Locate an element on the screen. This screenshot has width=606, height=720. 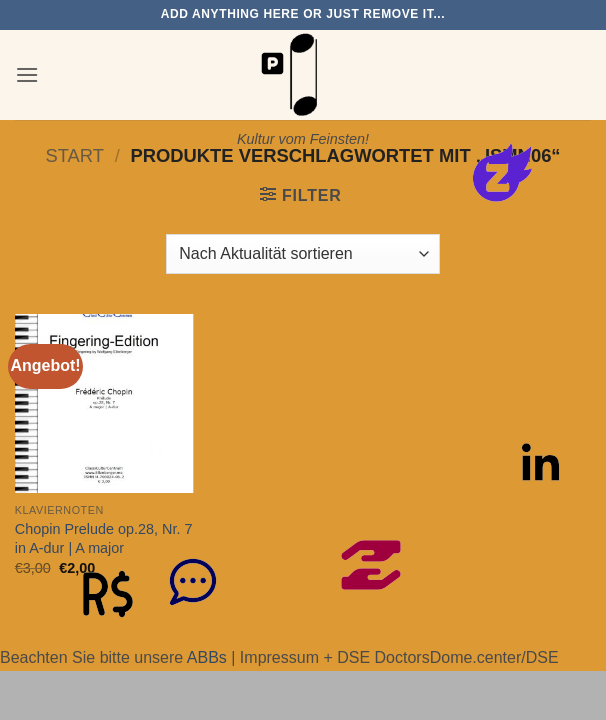
indicates partnership or collaboration features is located at coordinates (371, 565).